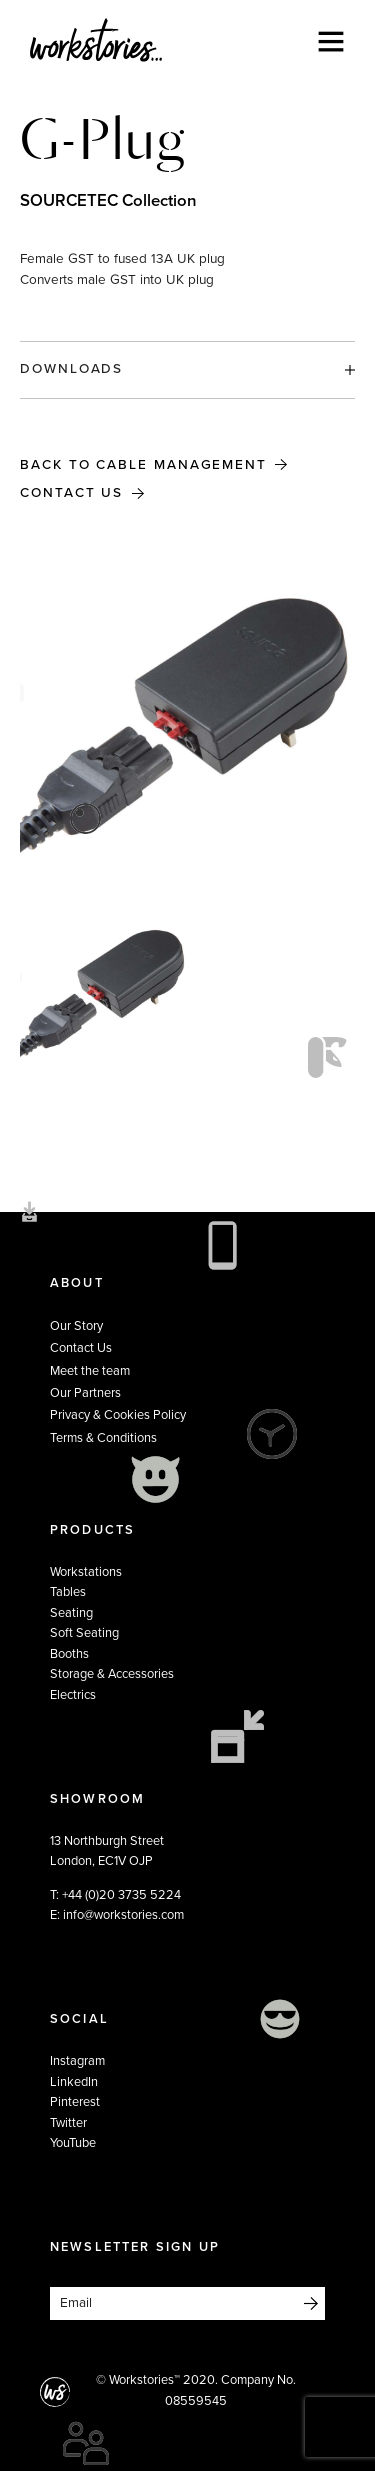 Image resolution: width=375 pixels, height=2471 pixels. Describe the element at coordinates (85, 818) in the screenshot. I see `open clockworks or timer application` at that location.